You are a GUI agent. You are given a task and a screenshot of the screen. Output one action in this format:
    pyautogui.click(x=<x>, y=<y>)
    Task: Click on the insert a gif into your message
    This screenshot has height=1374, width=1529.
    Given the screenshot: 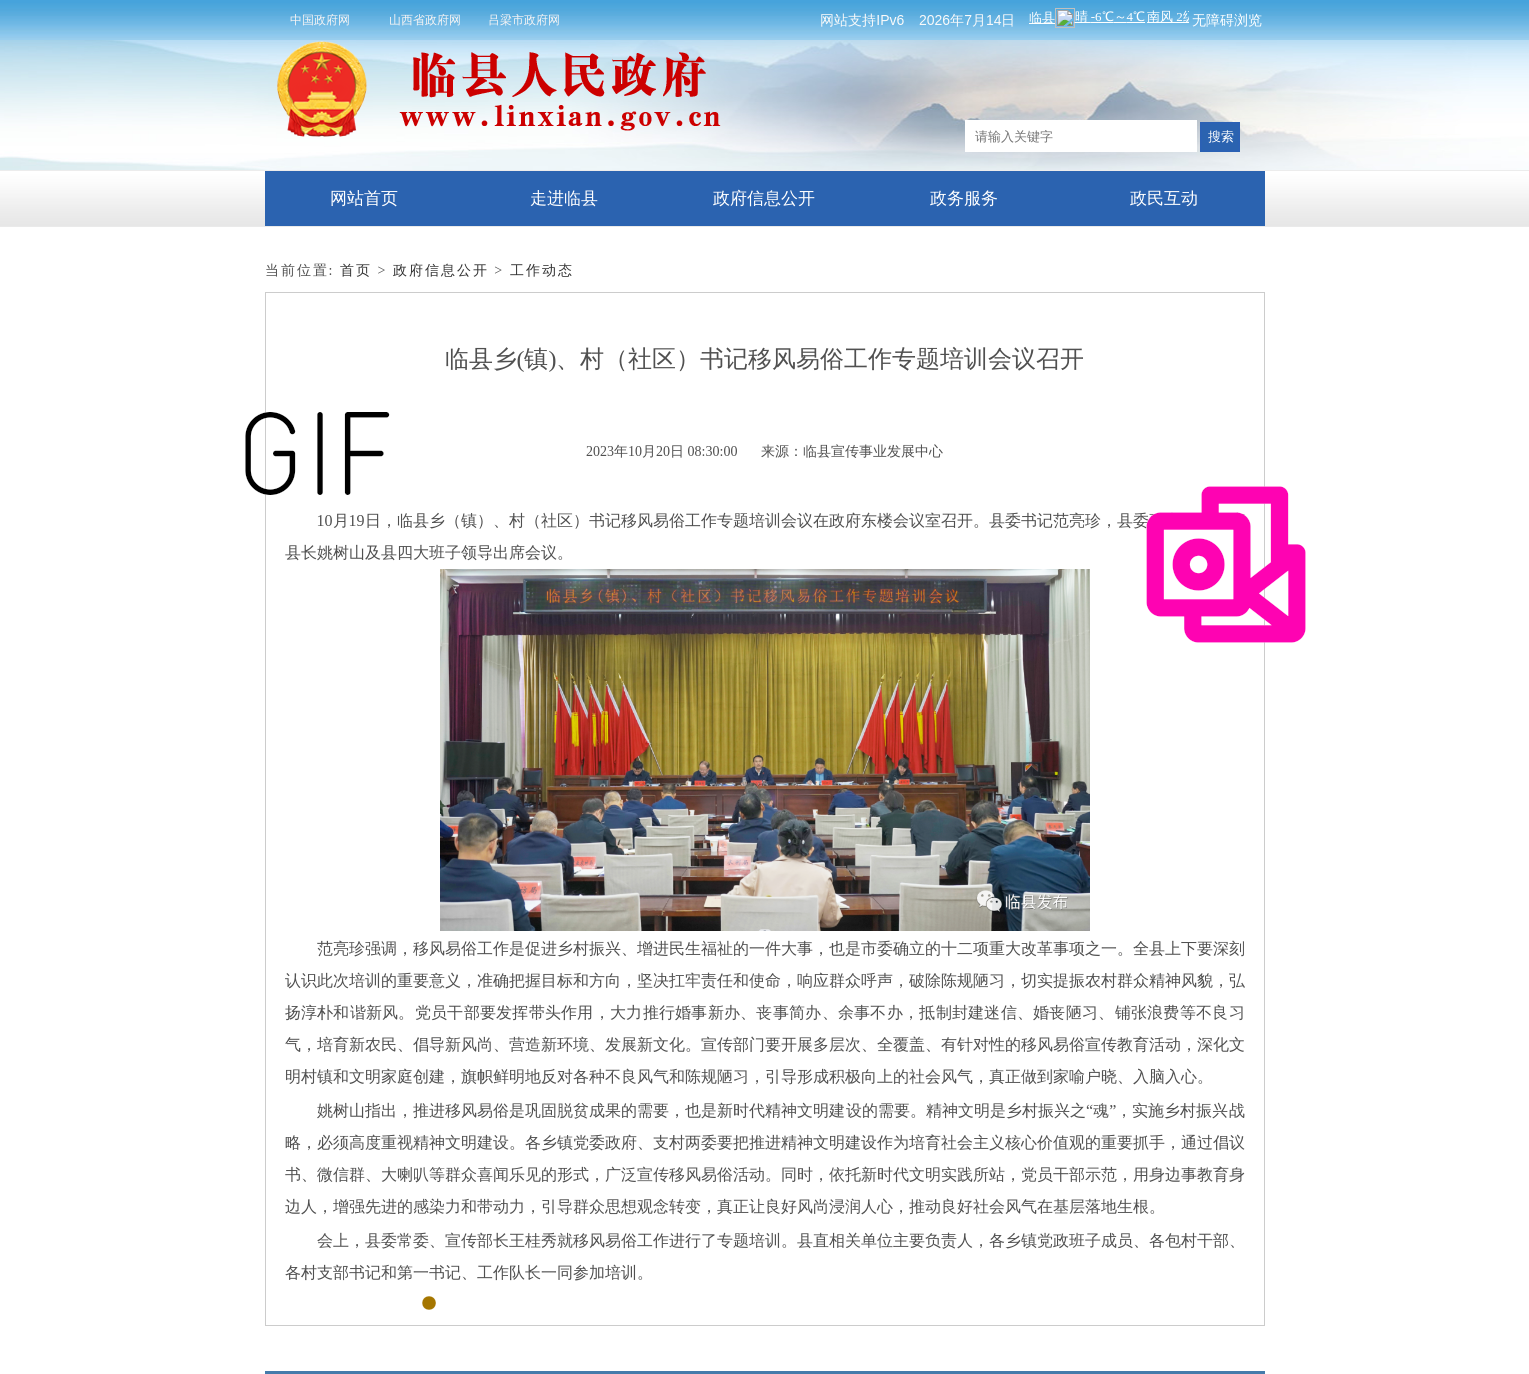 What is the action you would take?
    pyautogui.click(x=314, y=453)
    